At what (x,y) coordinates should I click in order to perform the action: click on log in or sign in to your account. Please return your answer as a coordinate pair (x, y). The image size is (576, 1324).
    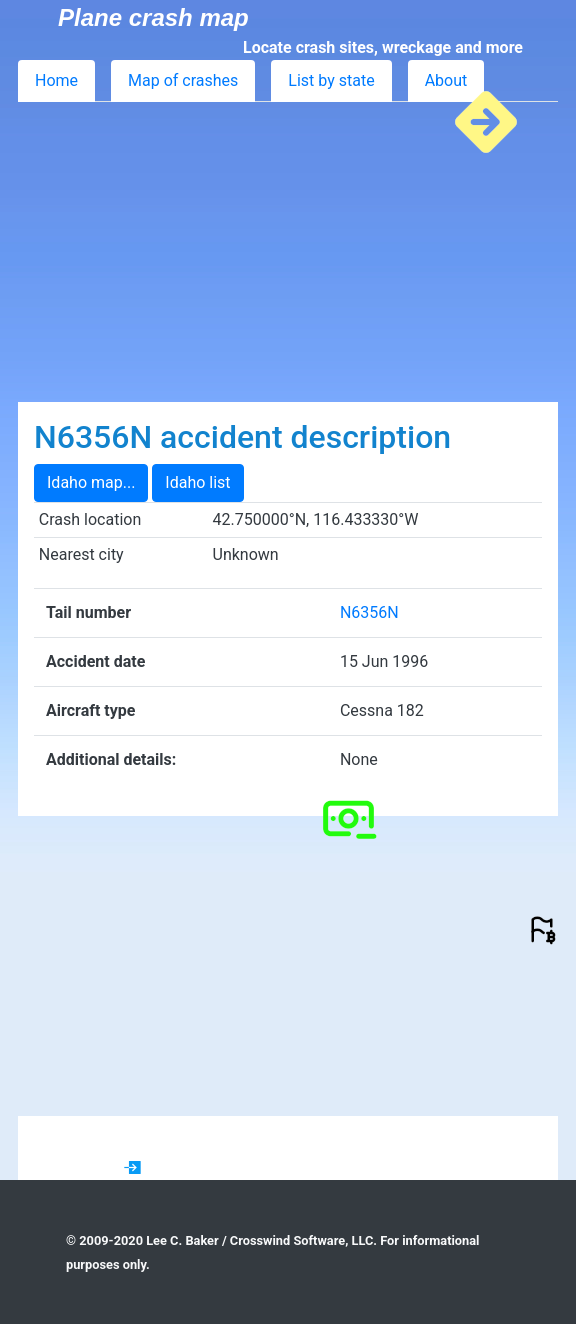
    Looking at the image, I should click on (132, 1167).